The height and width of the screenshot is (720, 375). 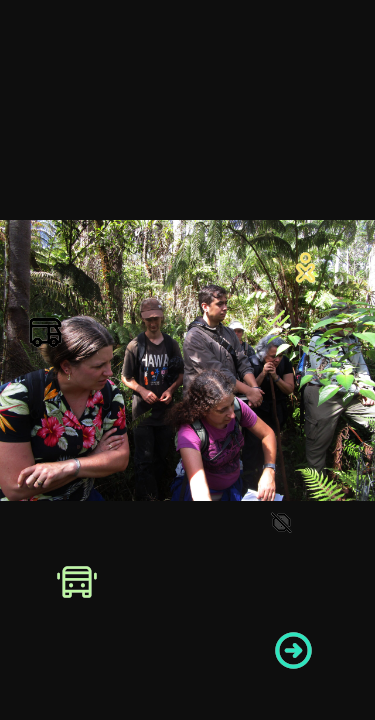 What do you see at coordinates (45, 332) in the screenshot?
I see `browse camper or RV rentals` at bounding box center [45, 332].